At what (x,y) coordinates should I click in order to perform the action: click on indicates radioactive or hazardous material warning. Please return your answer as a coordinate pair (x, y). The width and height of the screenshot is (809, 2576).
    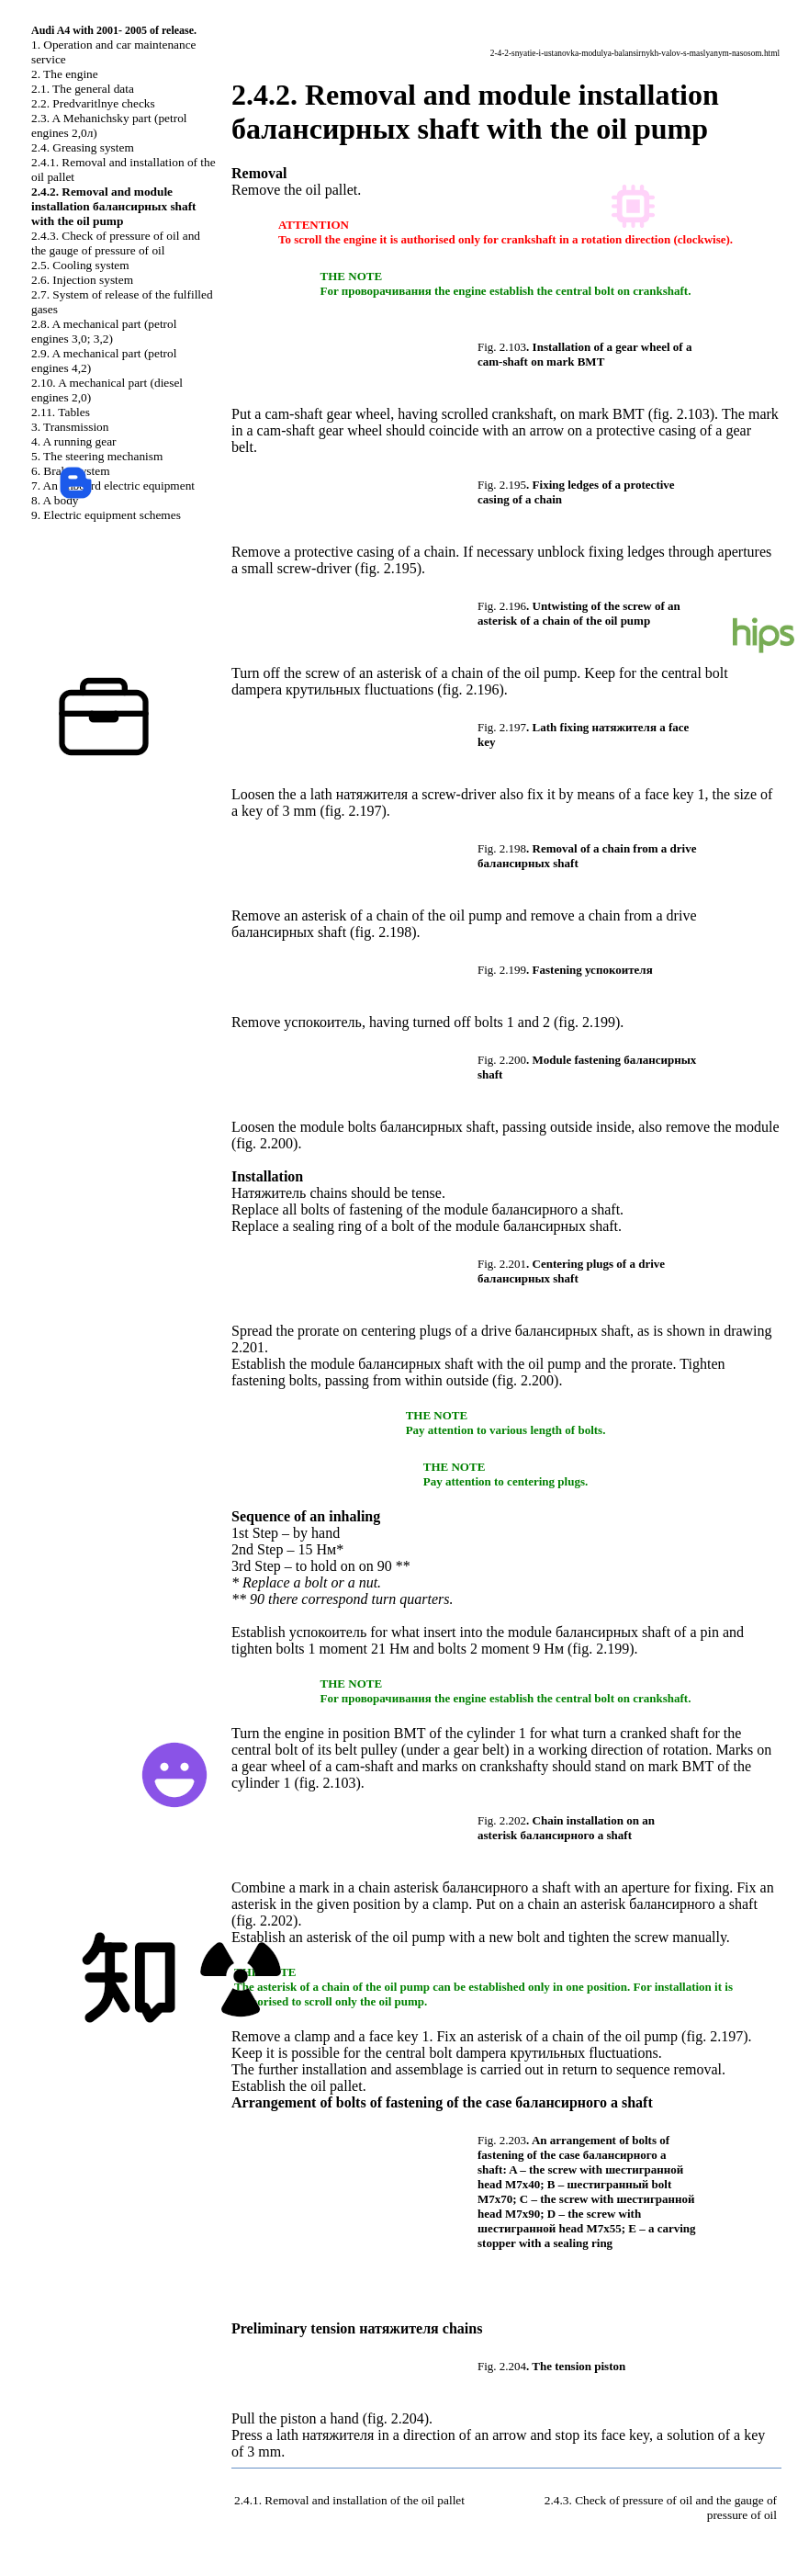
    Looking at the image, I should click on (241, 1976).